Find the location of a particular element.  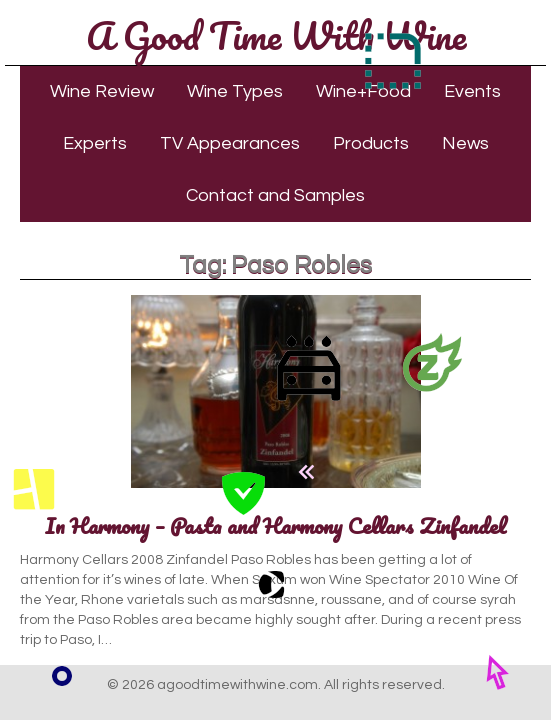

find nearby car wash locations is located at coordinates (309, 366).